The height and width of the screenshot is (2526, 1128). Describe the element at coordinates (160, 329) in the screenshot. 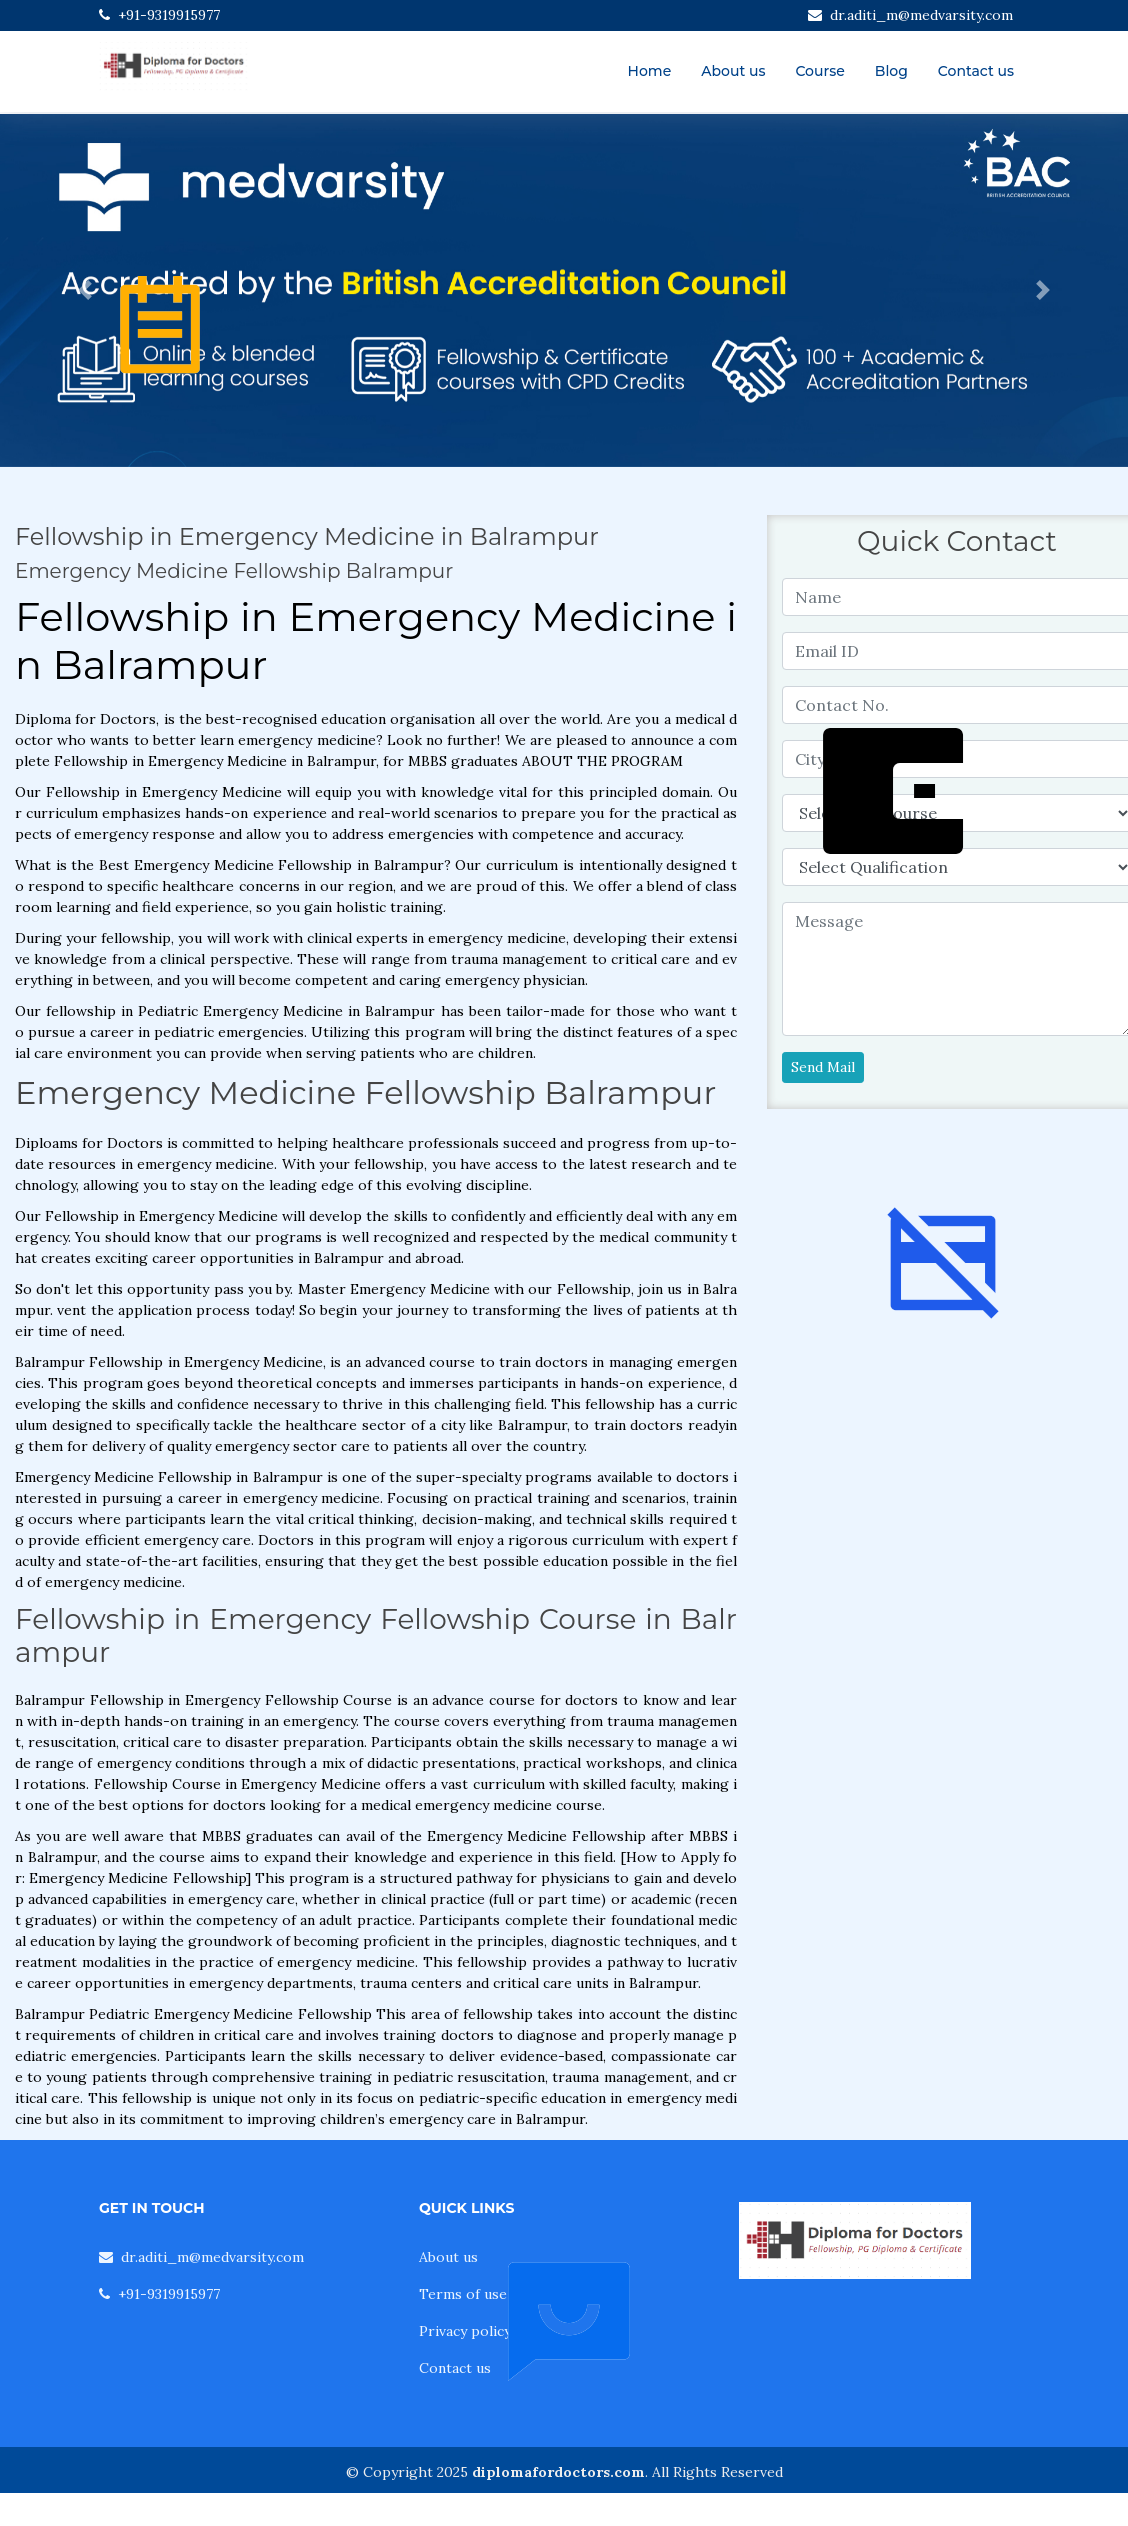

I see `view your to-do list` at that location.